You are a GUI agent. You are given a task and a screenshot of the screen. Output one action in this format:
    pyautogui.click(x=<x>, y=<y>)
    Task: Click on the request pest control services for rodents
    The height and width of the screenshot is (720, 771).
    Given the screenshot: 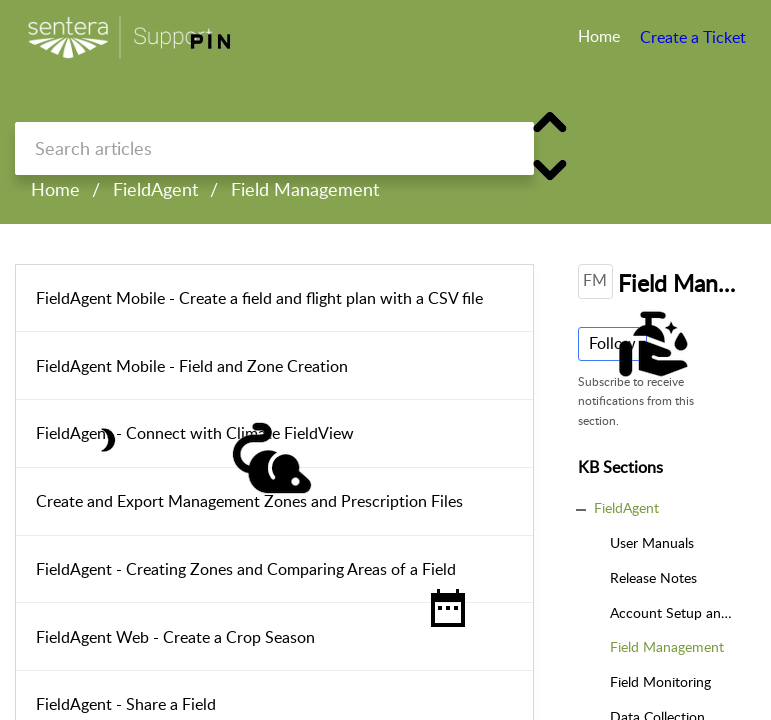 What is the action you would take?
    pyautogui.click(x=272, y=458)
    